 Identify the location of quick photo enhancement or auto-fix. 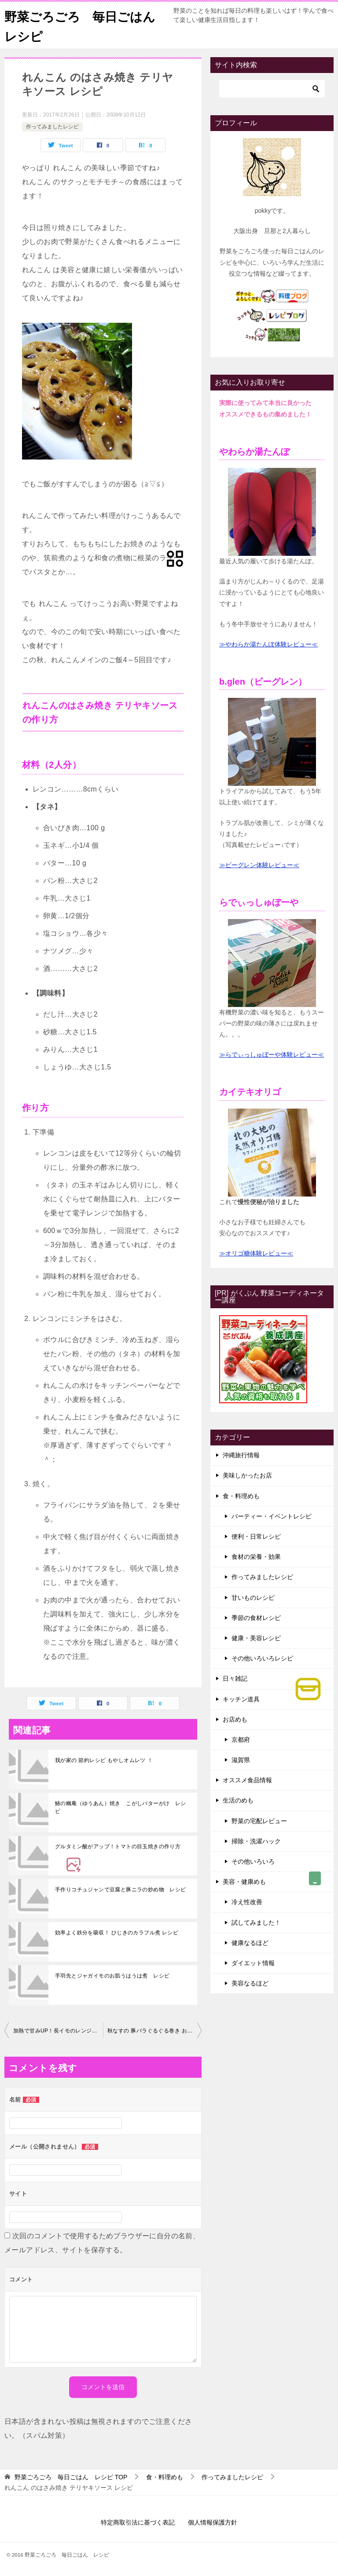
(73, 1864).